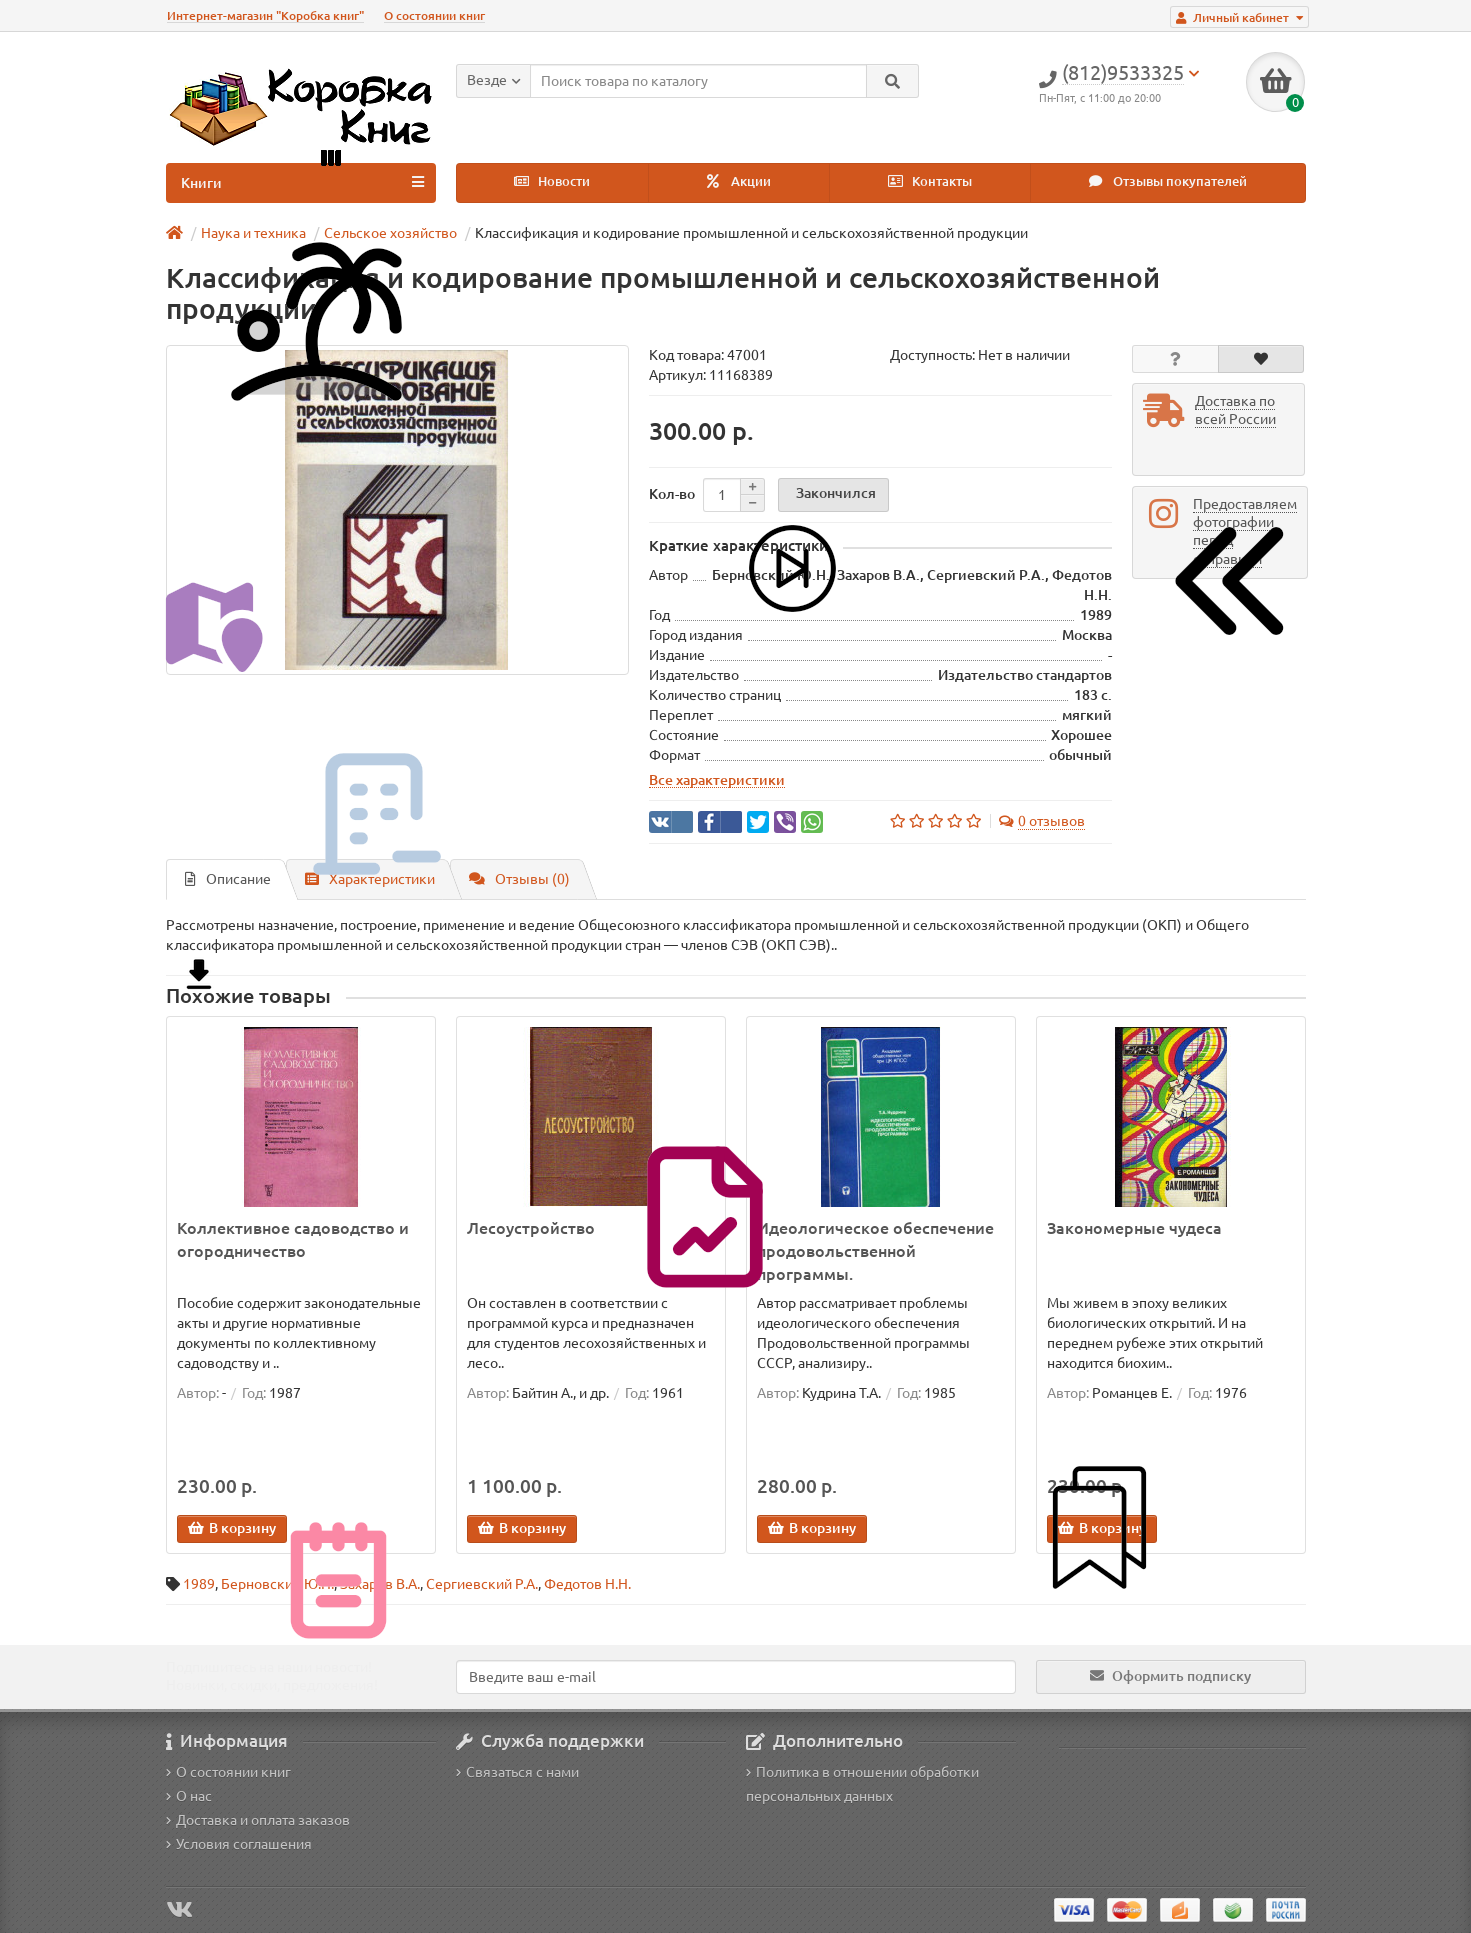 Image resolution: width=1471 pixels, height=1933 pixels. Describe the element at coordinates (209, 623) in the screenshot. I see `view location on map` at that location.